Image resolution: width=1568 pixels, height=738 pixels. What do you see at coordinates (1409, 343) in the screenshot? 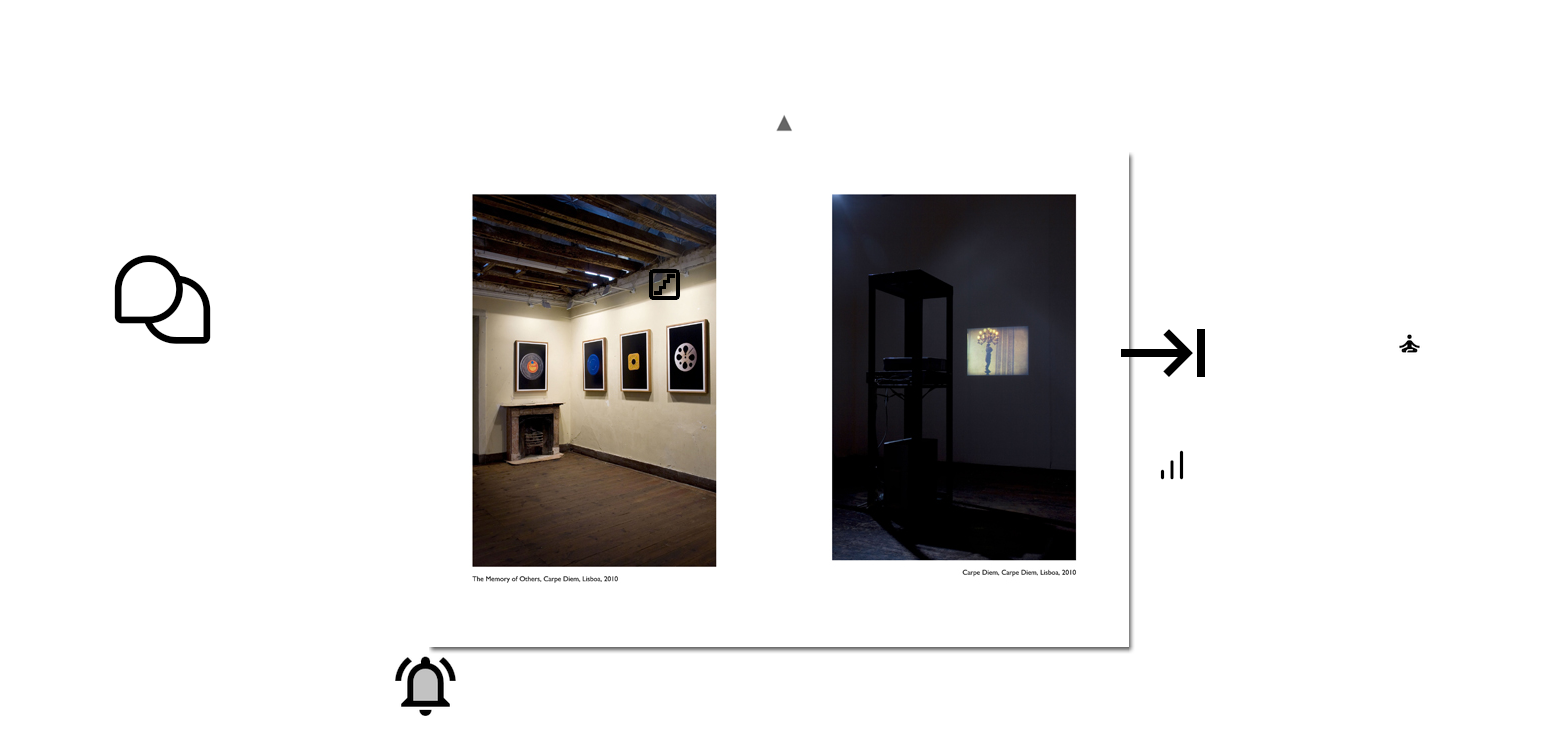
I see `access meditation or mindfulness features` at bounding box center [1409, 343].